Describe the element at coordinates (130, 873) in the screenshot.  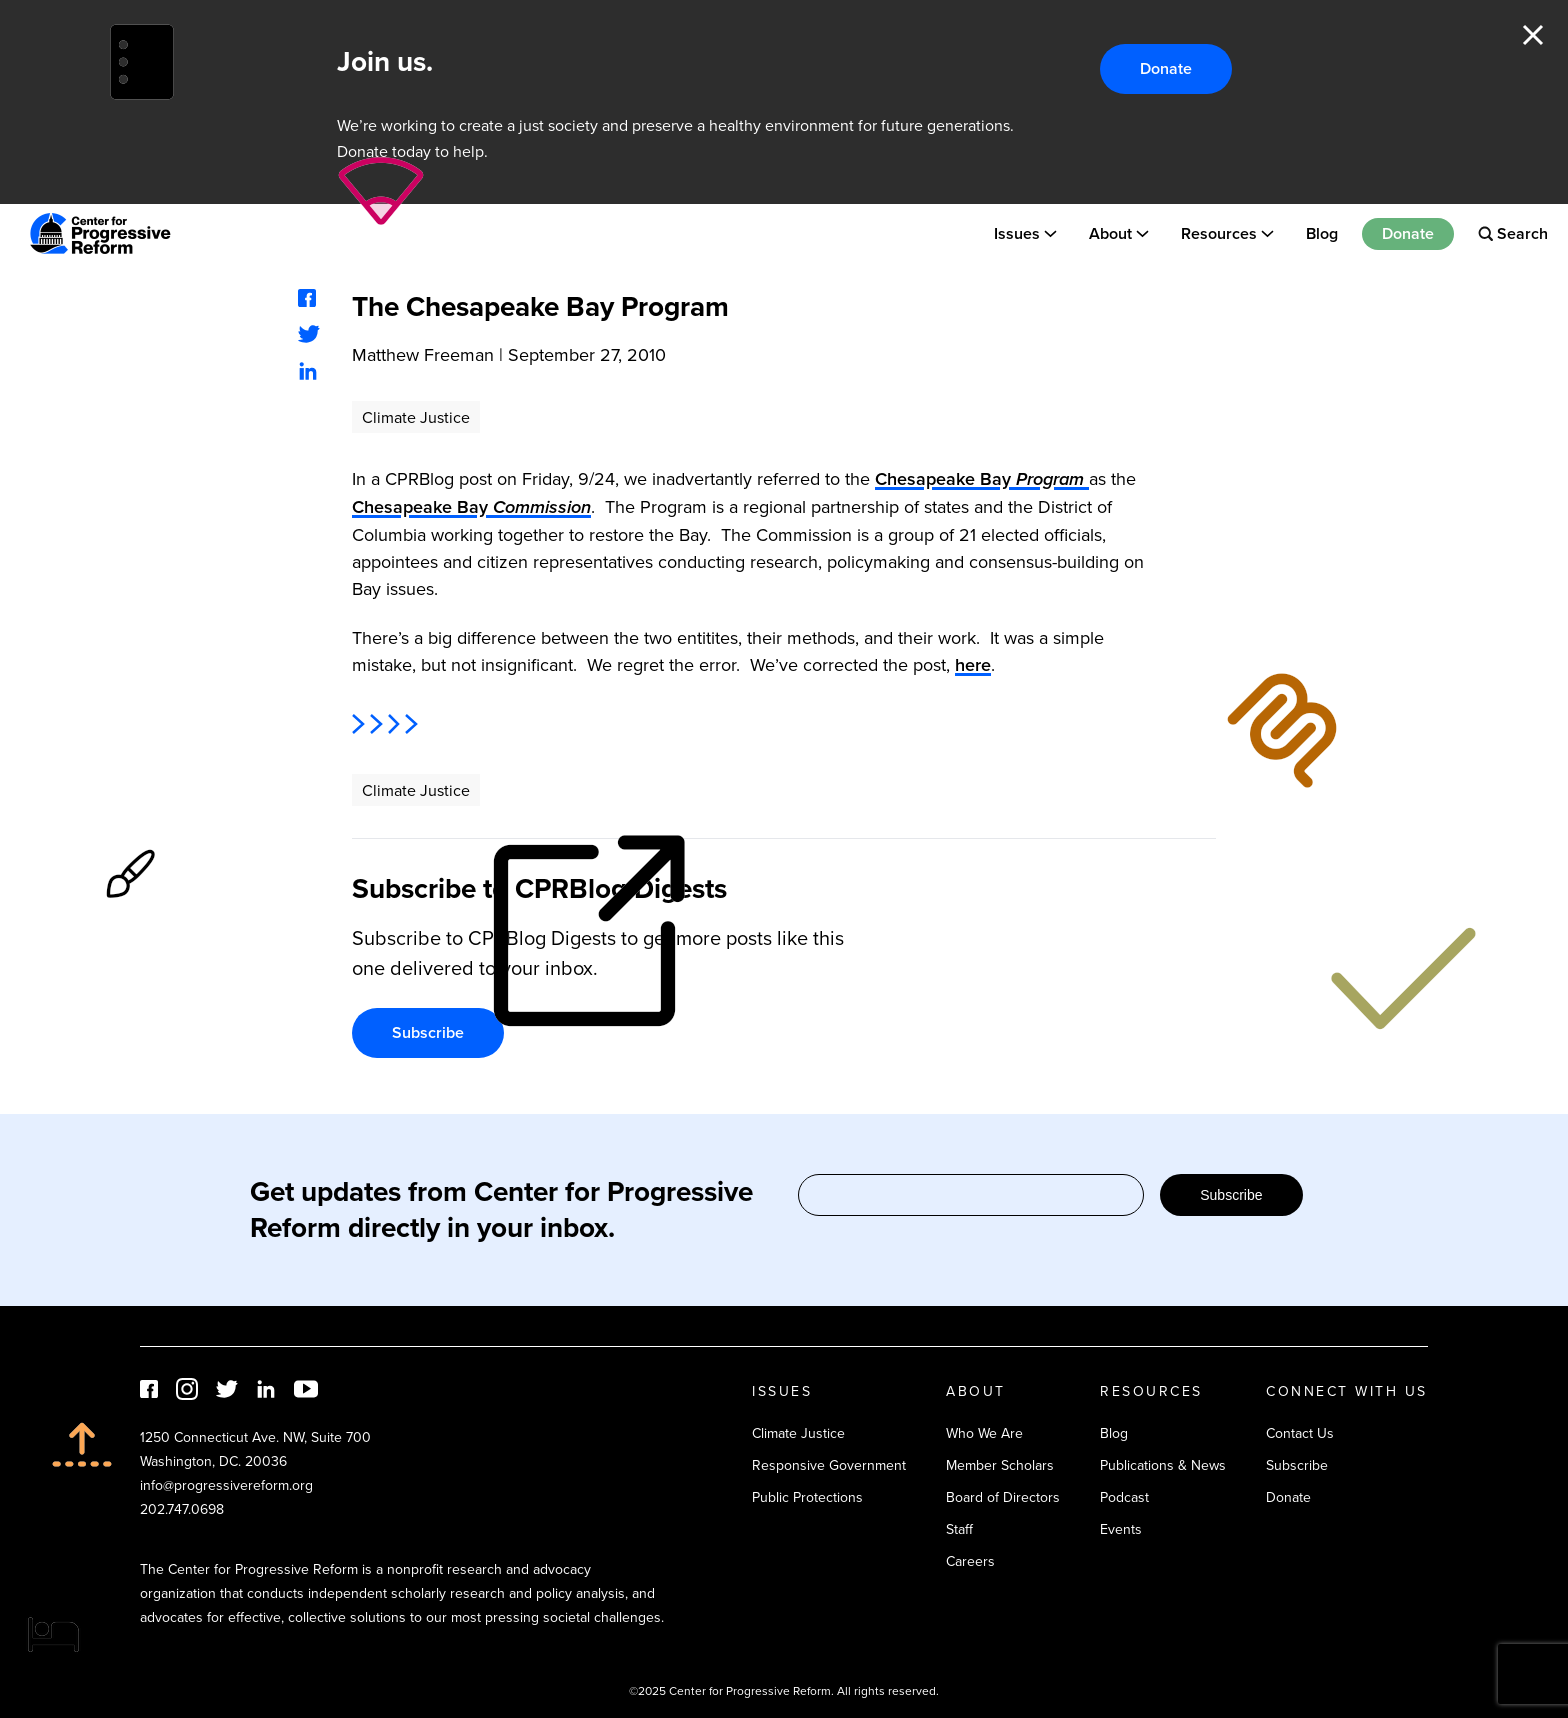
I see `customize appearance or theme settings` at that location.